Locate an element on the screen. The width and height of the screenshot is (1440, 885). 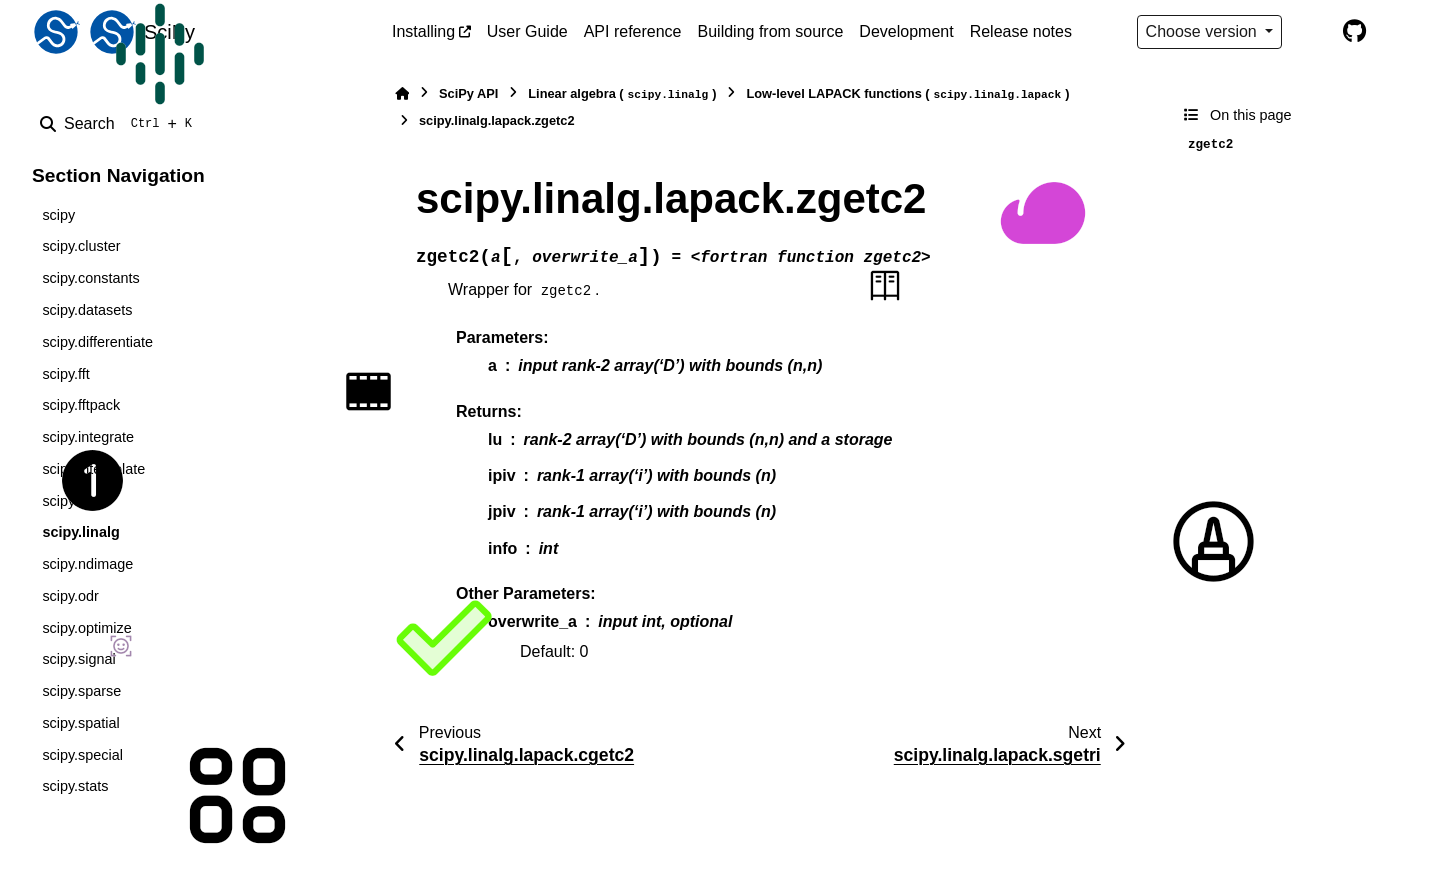
confirm or submit an action is located at coordinates (442, 636).